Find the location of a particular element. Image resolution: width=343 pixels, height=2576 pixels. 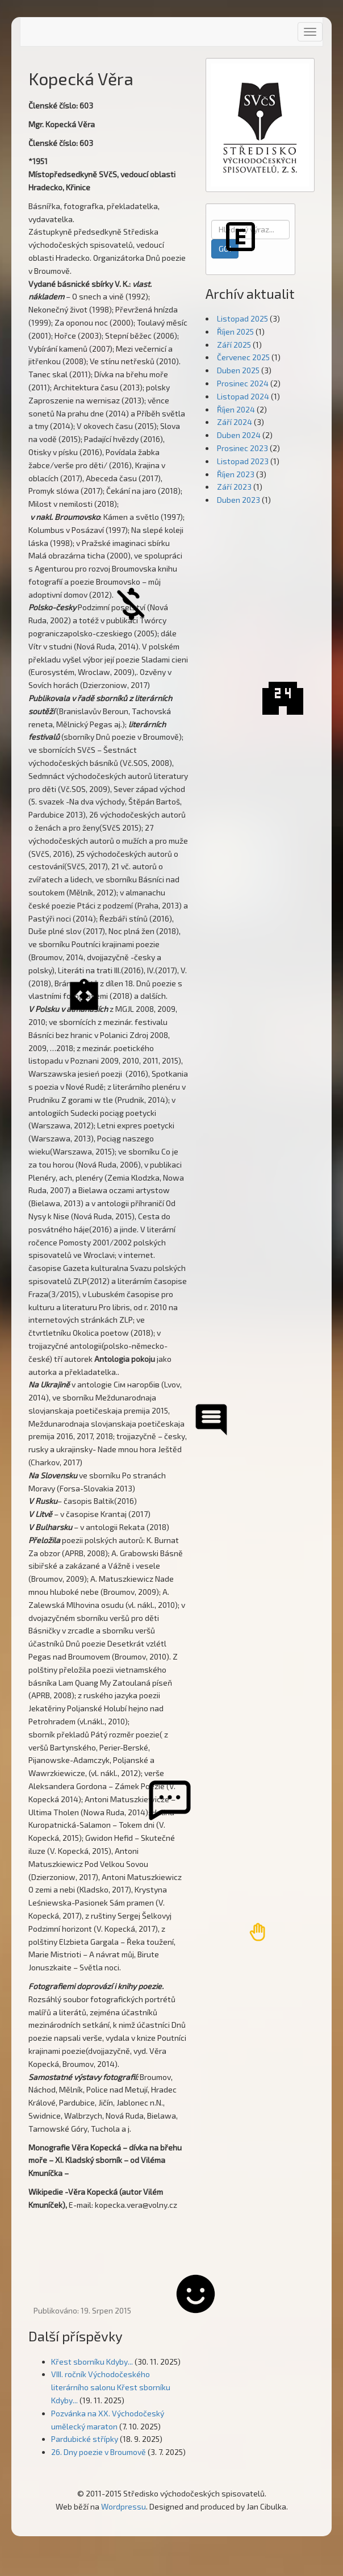

view integration or embed code is located at coordinates (84, 996).